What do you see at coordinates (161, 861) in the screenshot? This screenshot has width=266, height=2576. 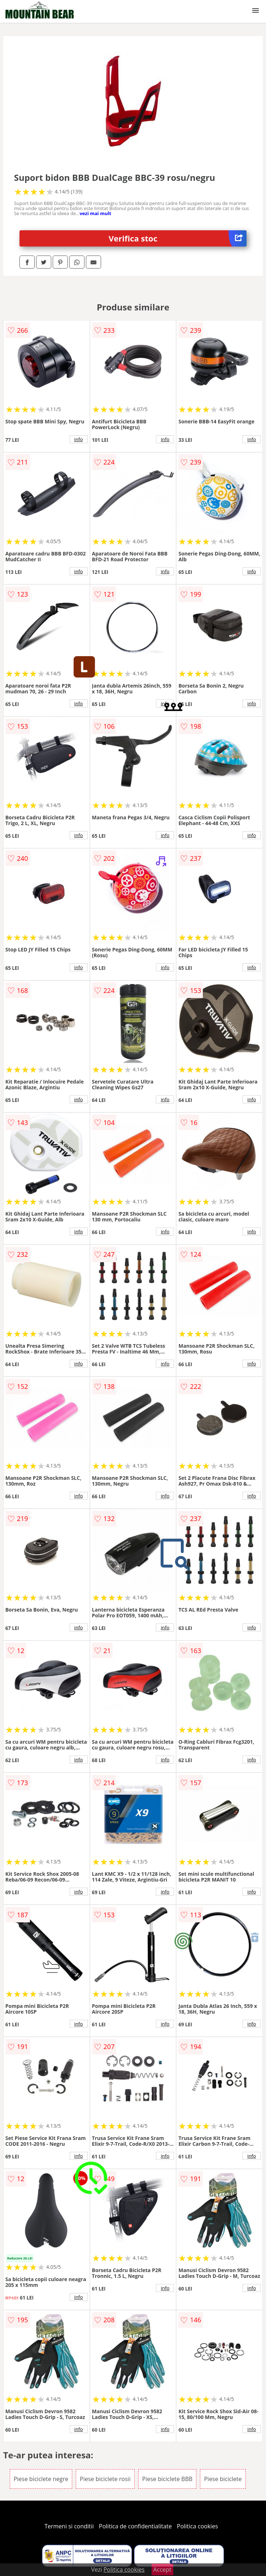 I see `share a song or audio file` at bounding box center [161, 861].